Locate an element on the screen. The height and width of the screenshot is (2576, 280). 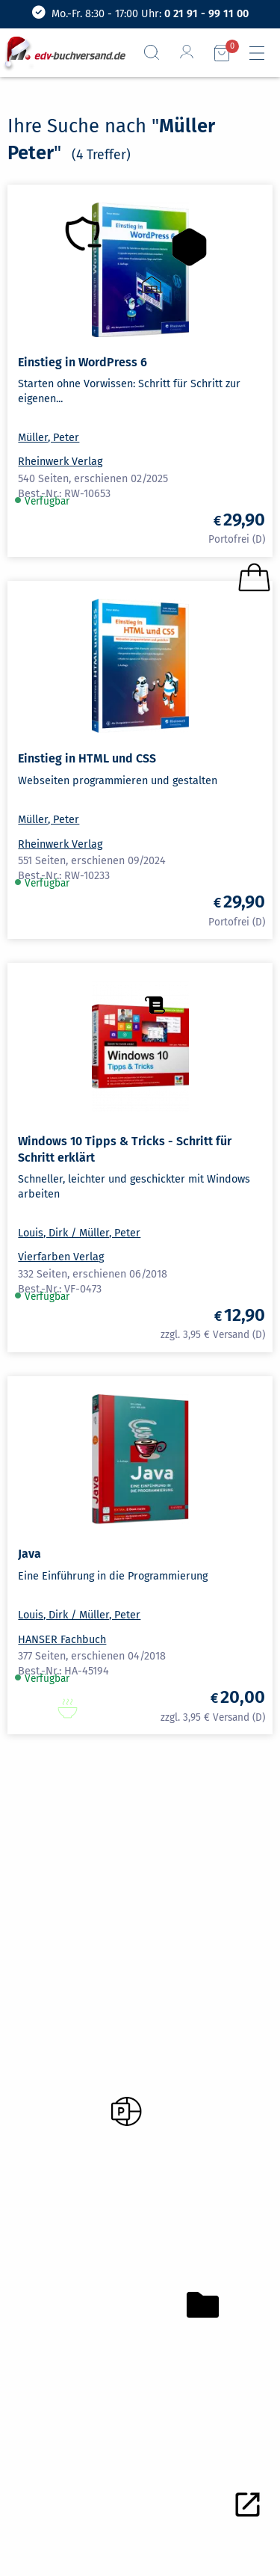
remove a security protection or permission is located at coordinates (82, 233).